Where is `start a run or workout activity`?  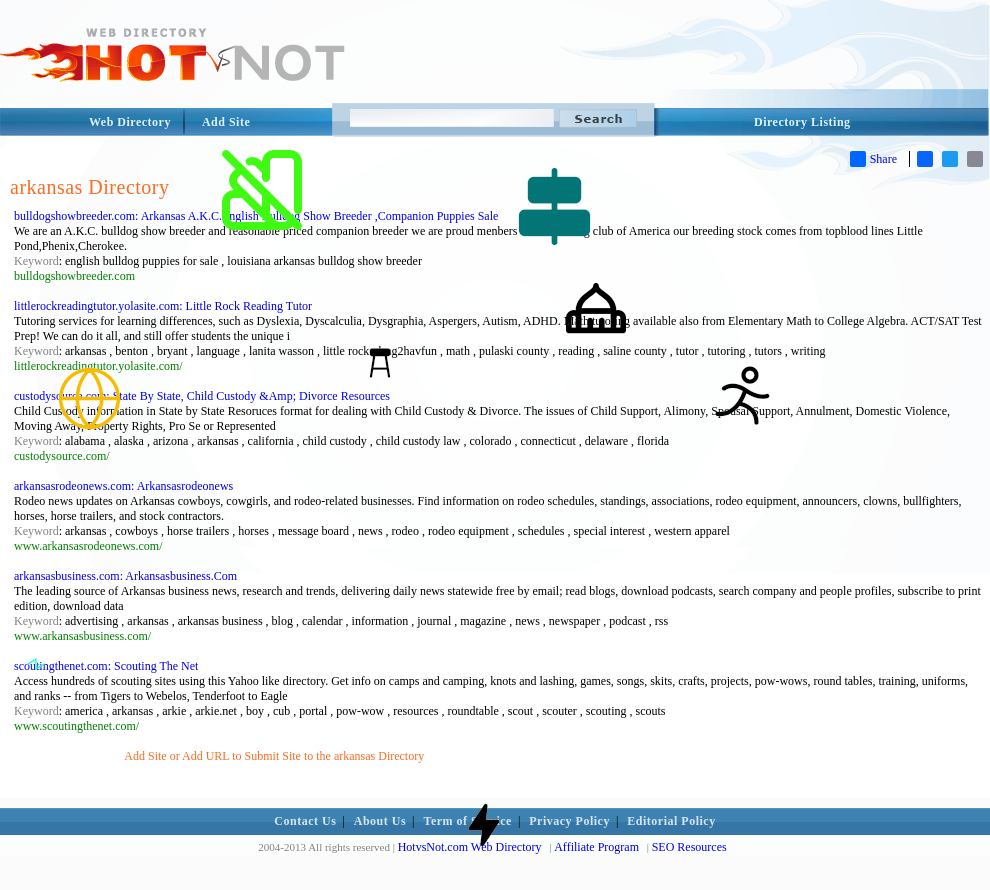
start a run or workout activity is located at coordinates (743, 394).